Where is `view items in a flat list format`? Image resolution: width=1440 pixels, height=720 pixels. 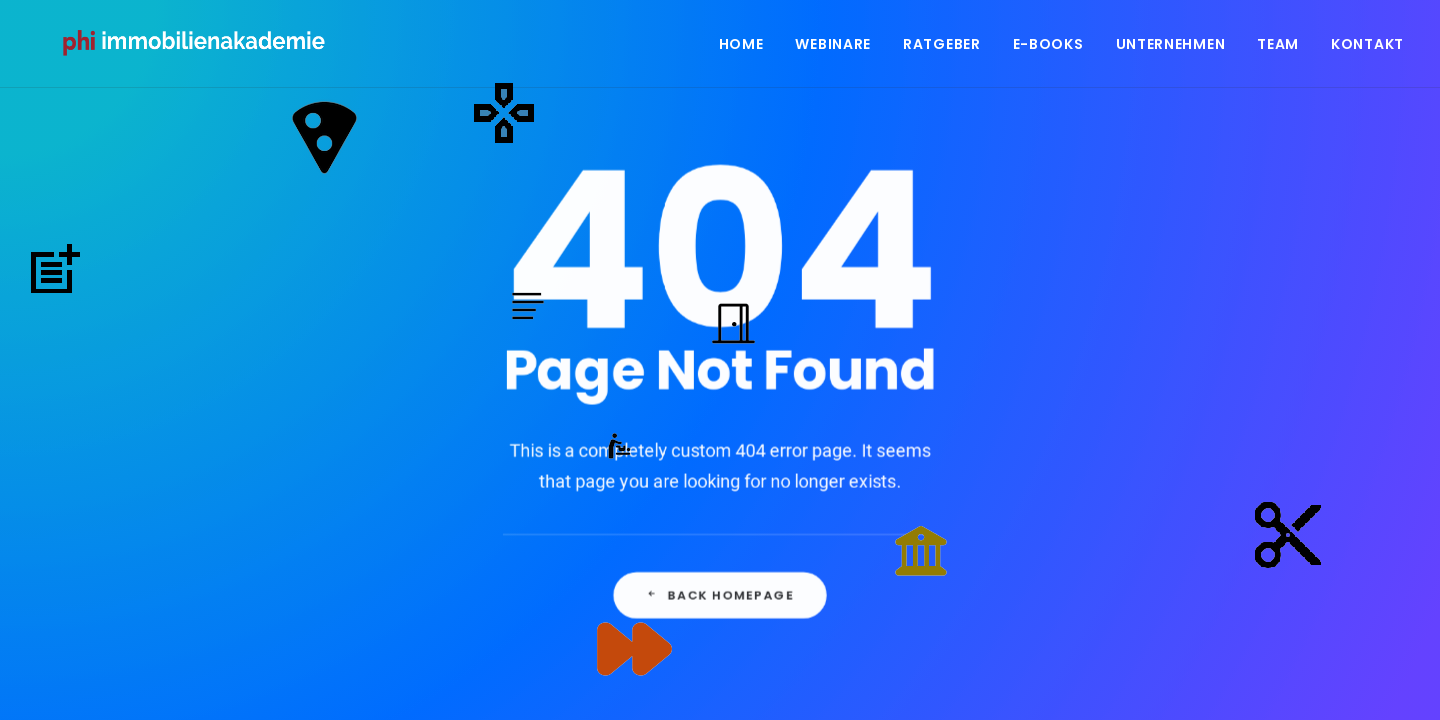
view items in a flat list format is located at coordinates (528, 306).